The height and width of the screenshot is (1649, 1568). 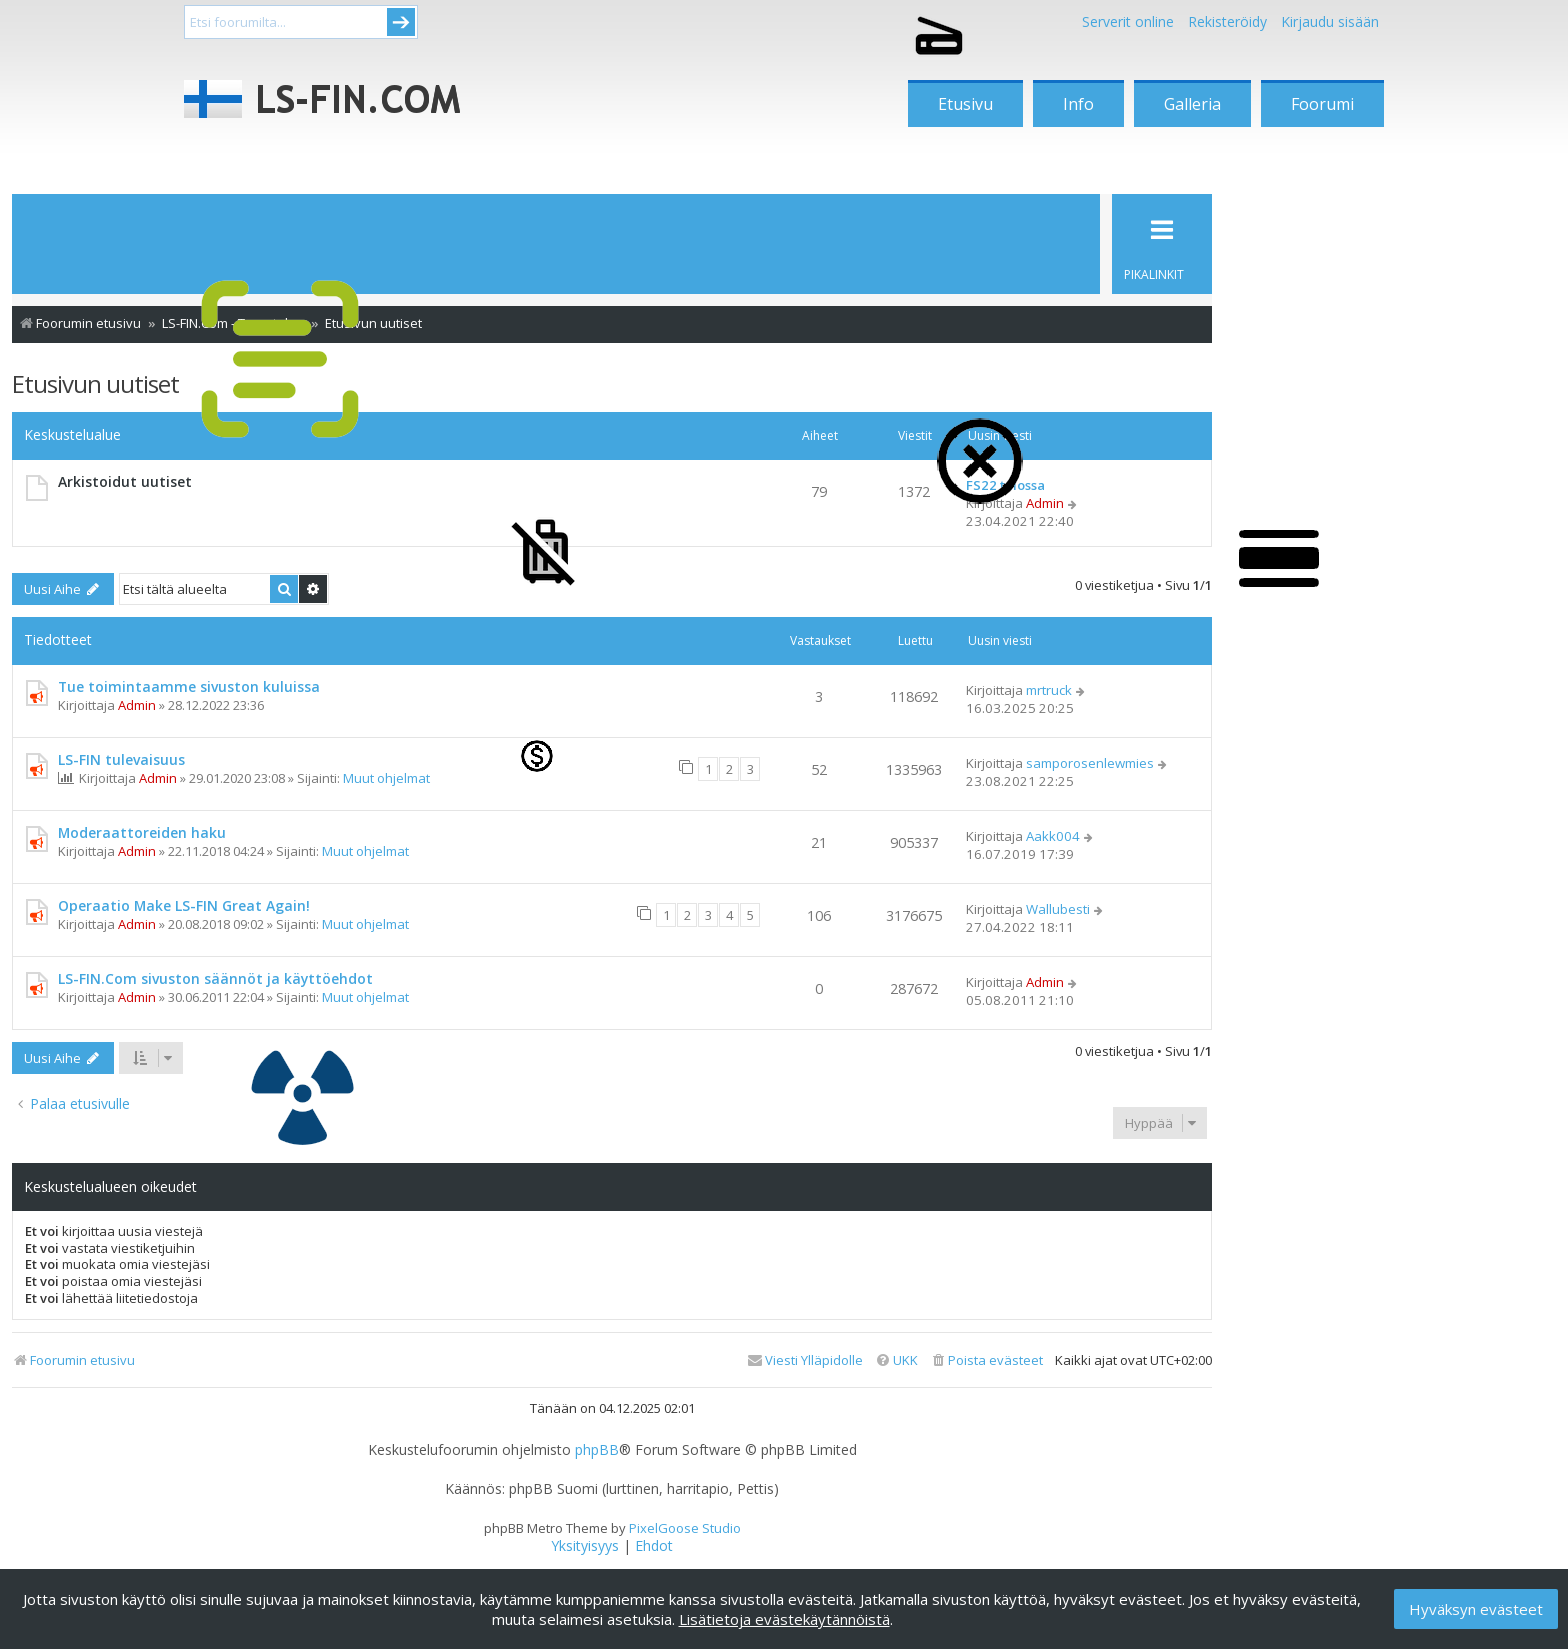 I want to click on indicates radioactive or hazardous material warning, so click(x=302, y=1093).